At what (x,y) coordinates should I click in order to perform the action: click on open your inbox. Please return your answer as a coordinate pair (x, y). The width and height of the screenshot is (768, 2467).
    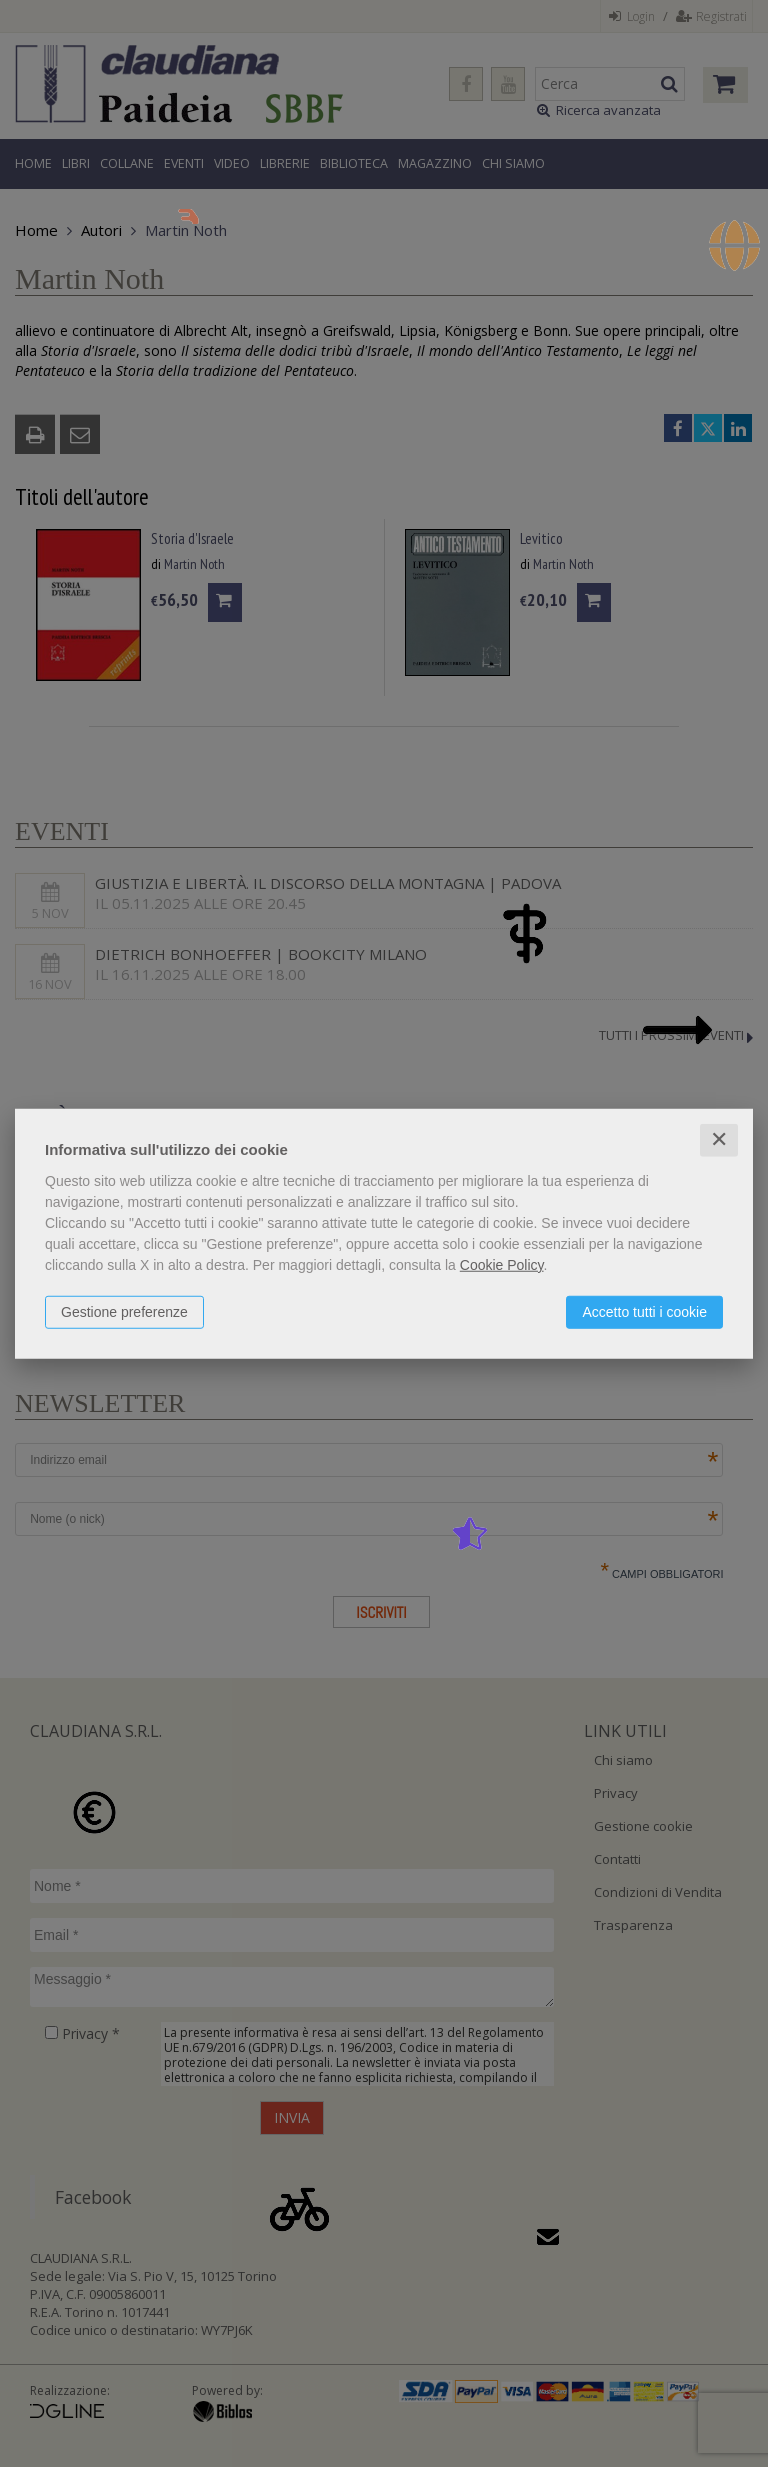
    Looking at the image, I should click on (548, 2237).